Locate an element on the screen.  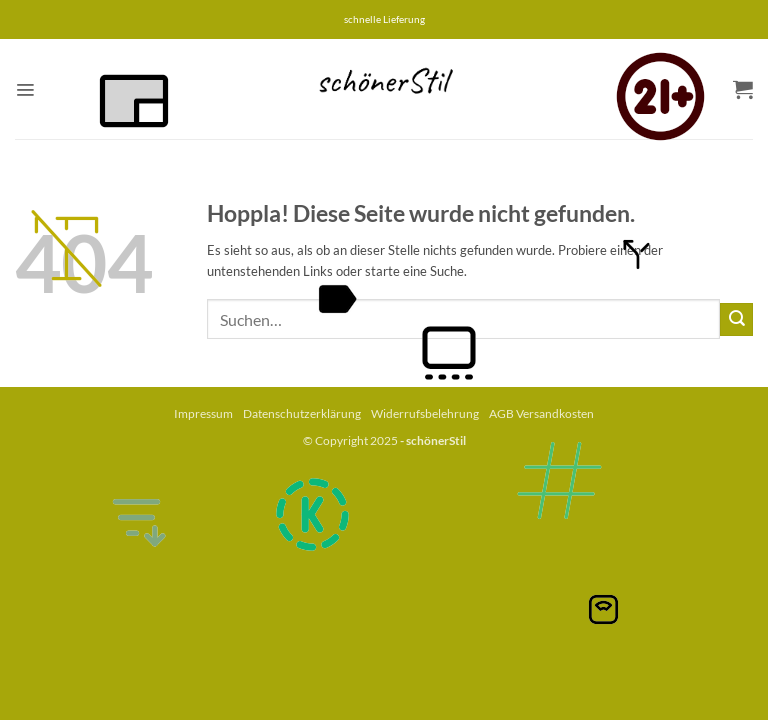
indicates content restricted to users 21 and older is located at coordinates (660, 96).